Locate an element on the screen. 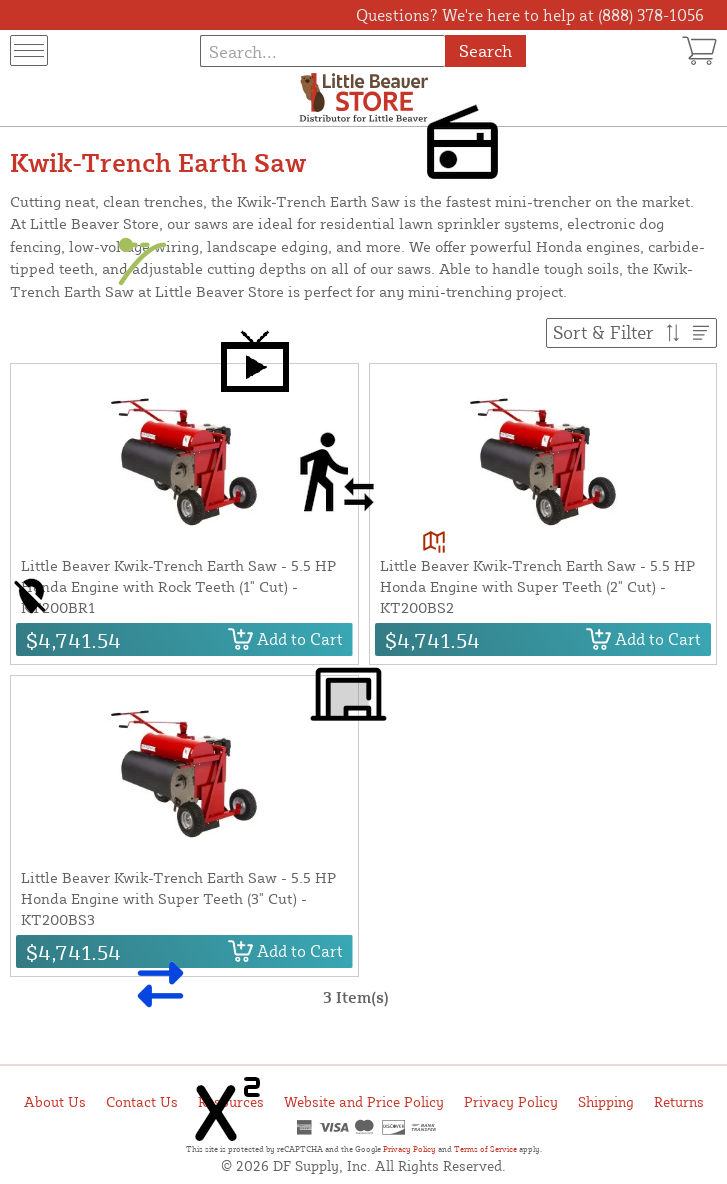 The width and height of the screenshot is (727, 1184). format selected text as superscript is located at coordinates (216, 1109).